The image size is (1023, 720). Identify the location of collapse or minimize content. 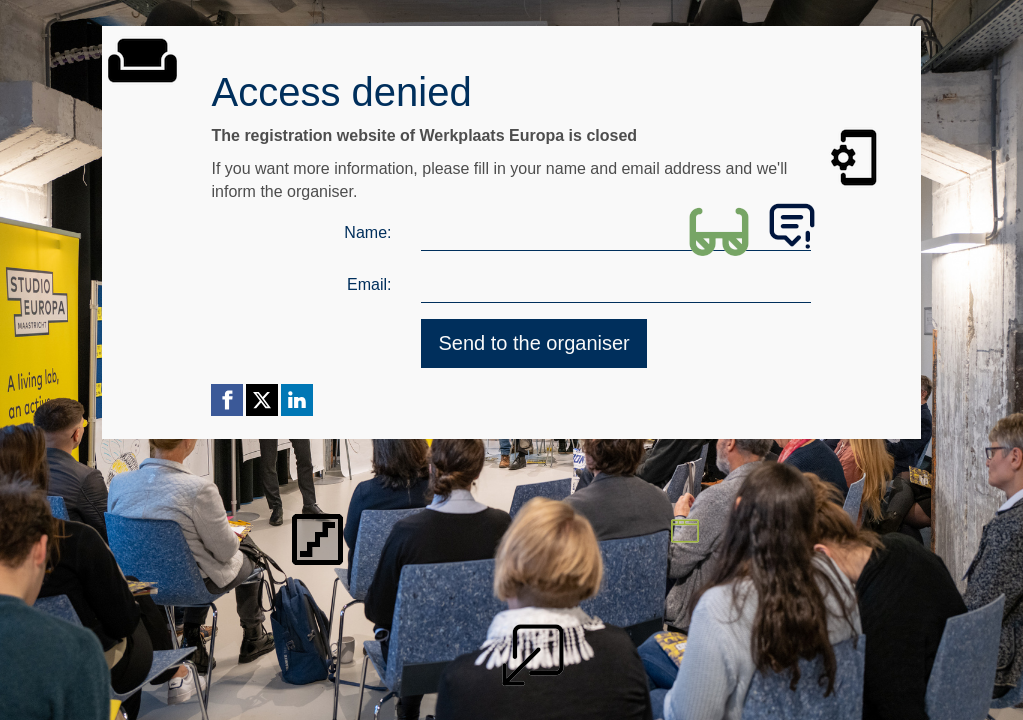
(533, 655).